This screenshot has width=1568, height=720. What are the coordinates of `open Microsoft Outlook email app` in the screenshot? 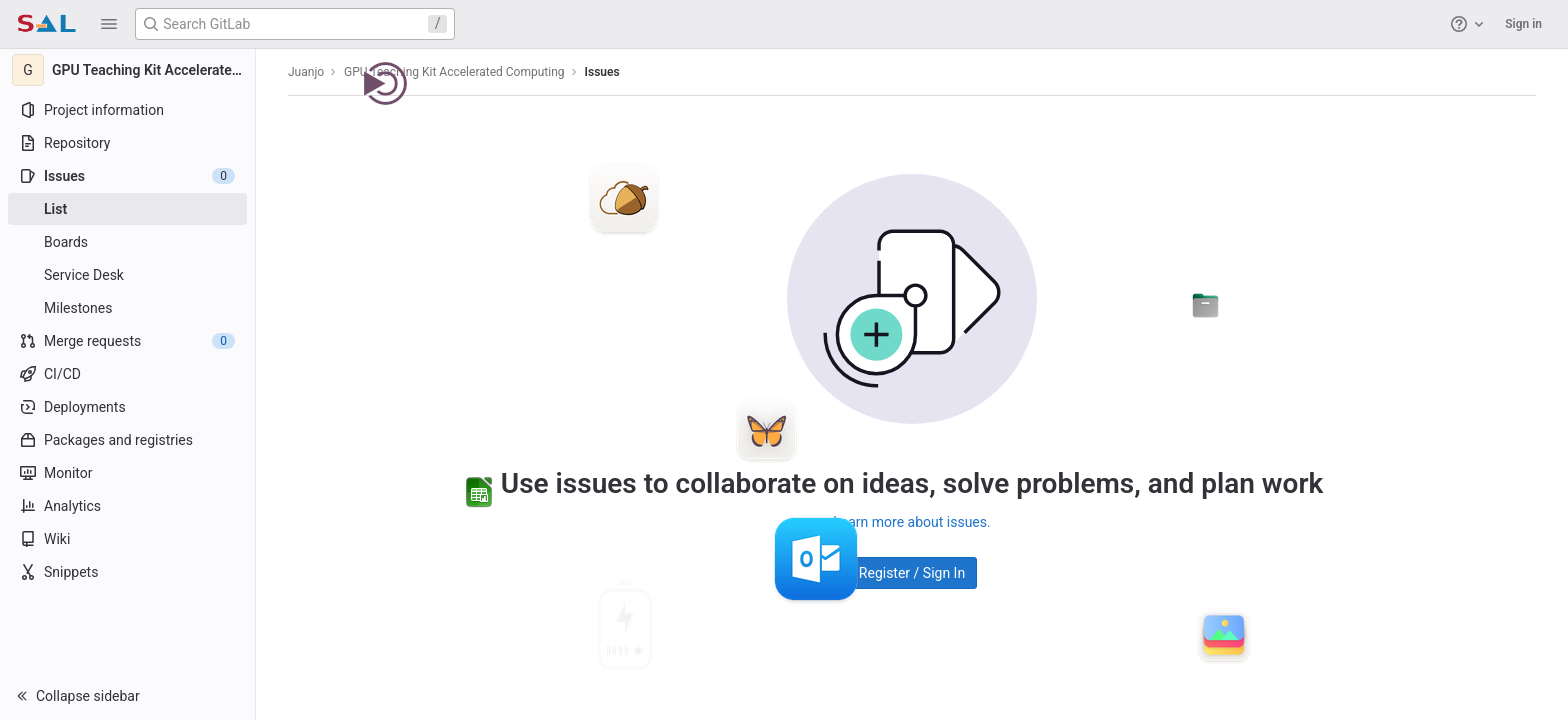 It's located at (816, 559).